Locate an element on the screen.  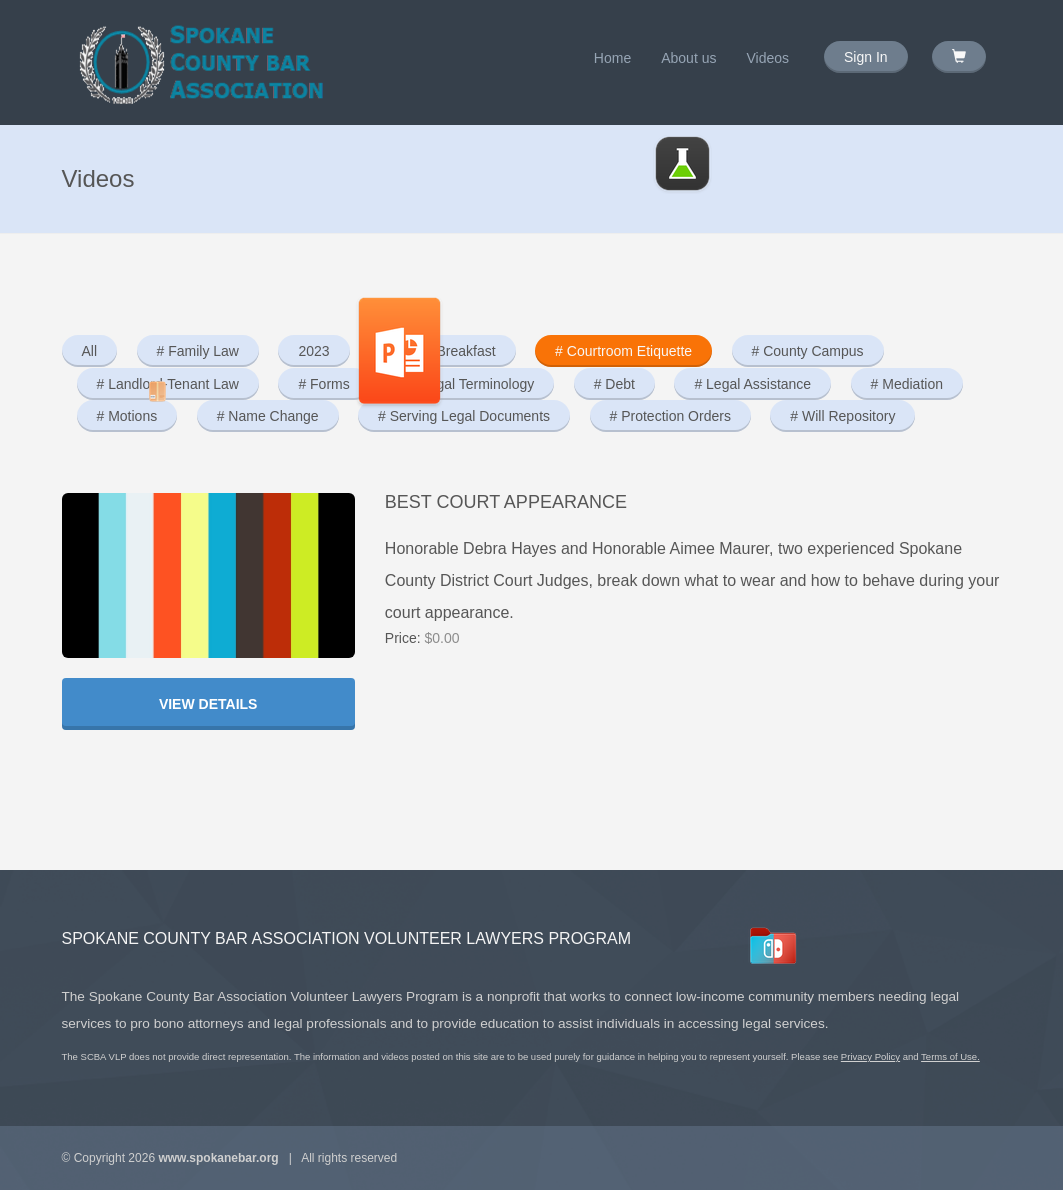
a compressed archive or package file is located at coordinates (157, 391).